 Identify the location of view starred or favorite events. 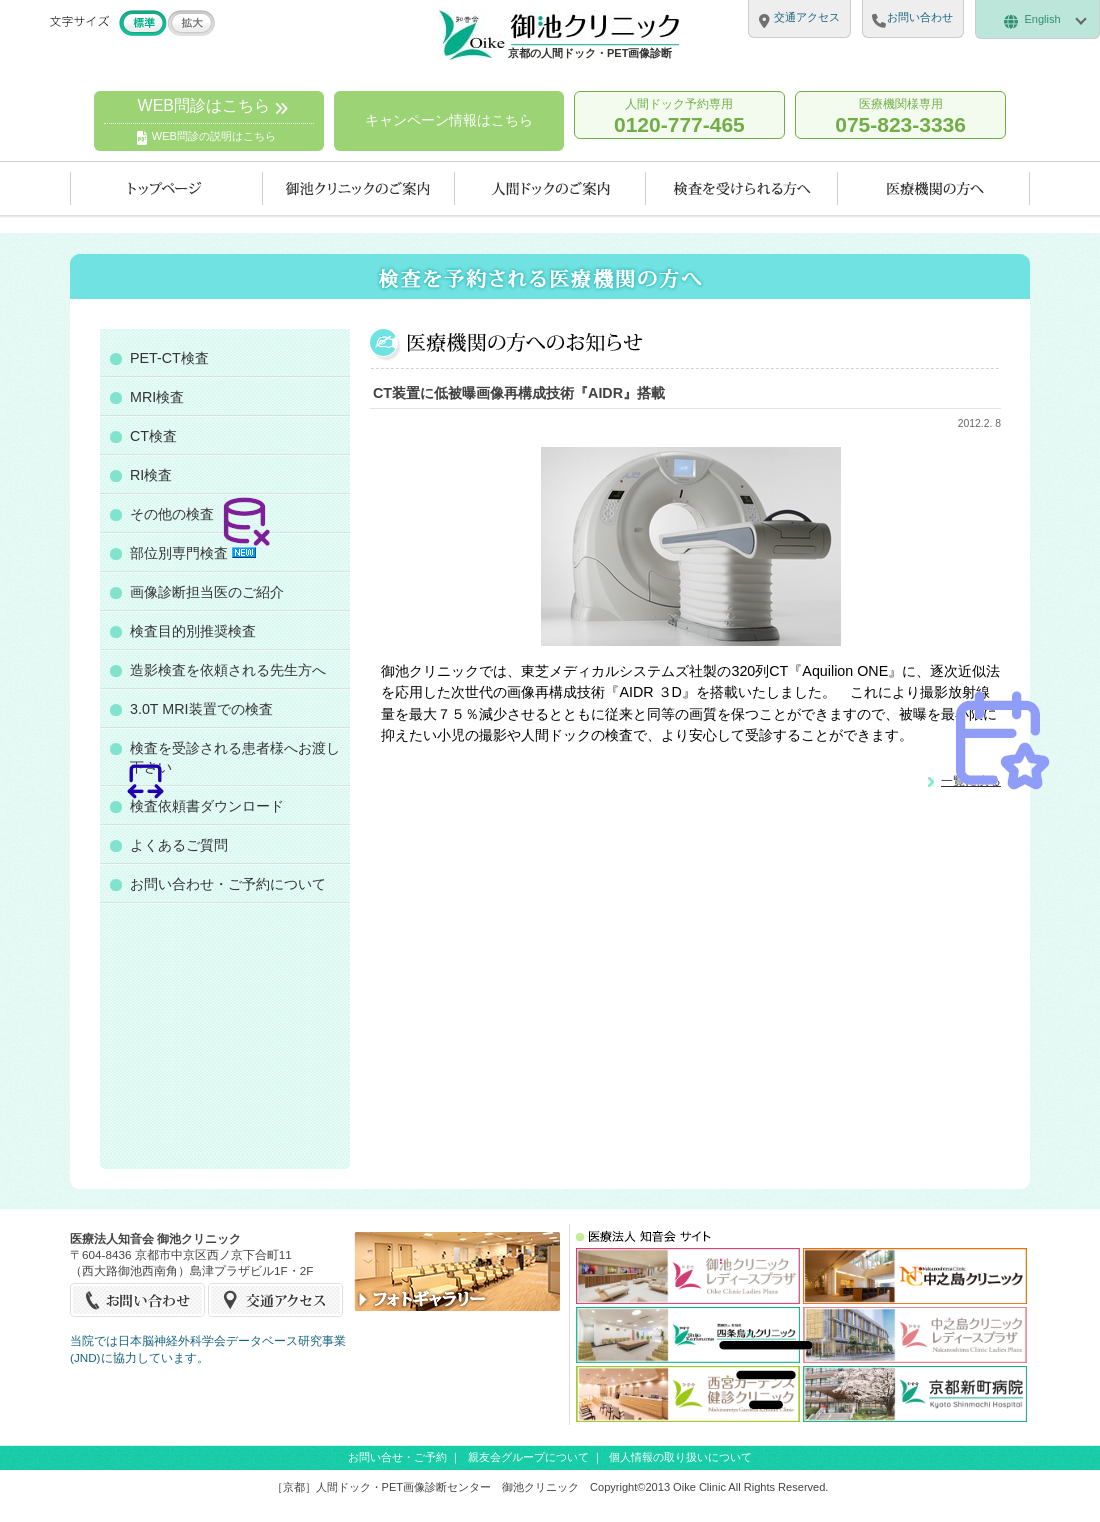
(998, 738).